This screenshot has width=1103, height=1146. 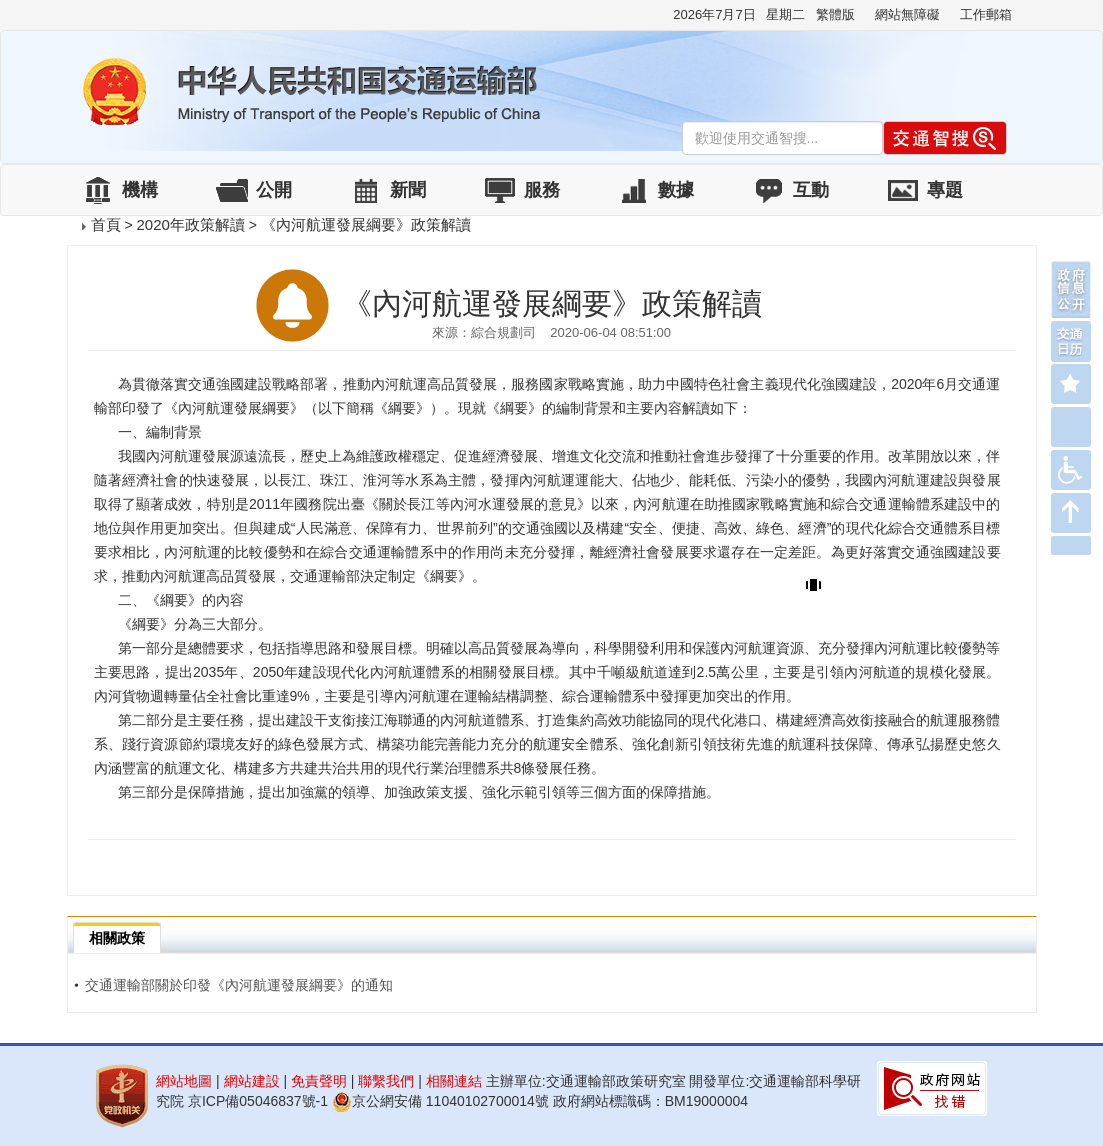 What do you see at coordinates (292, 305) in the screenshot?
I see `view notifications` at bounding box center [292, 305].